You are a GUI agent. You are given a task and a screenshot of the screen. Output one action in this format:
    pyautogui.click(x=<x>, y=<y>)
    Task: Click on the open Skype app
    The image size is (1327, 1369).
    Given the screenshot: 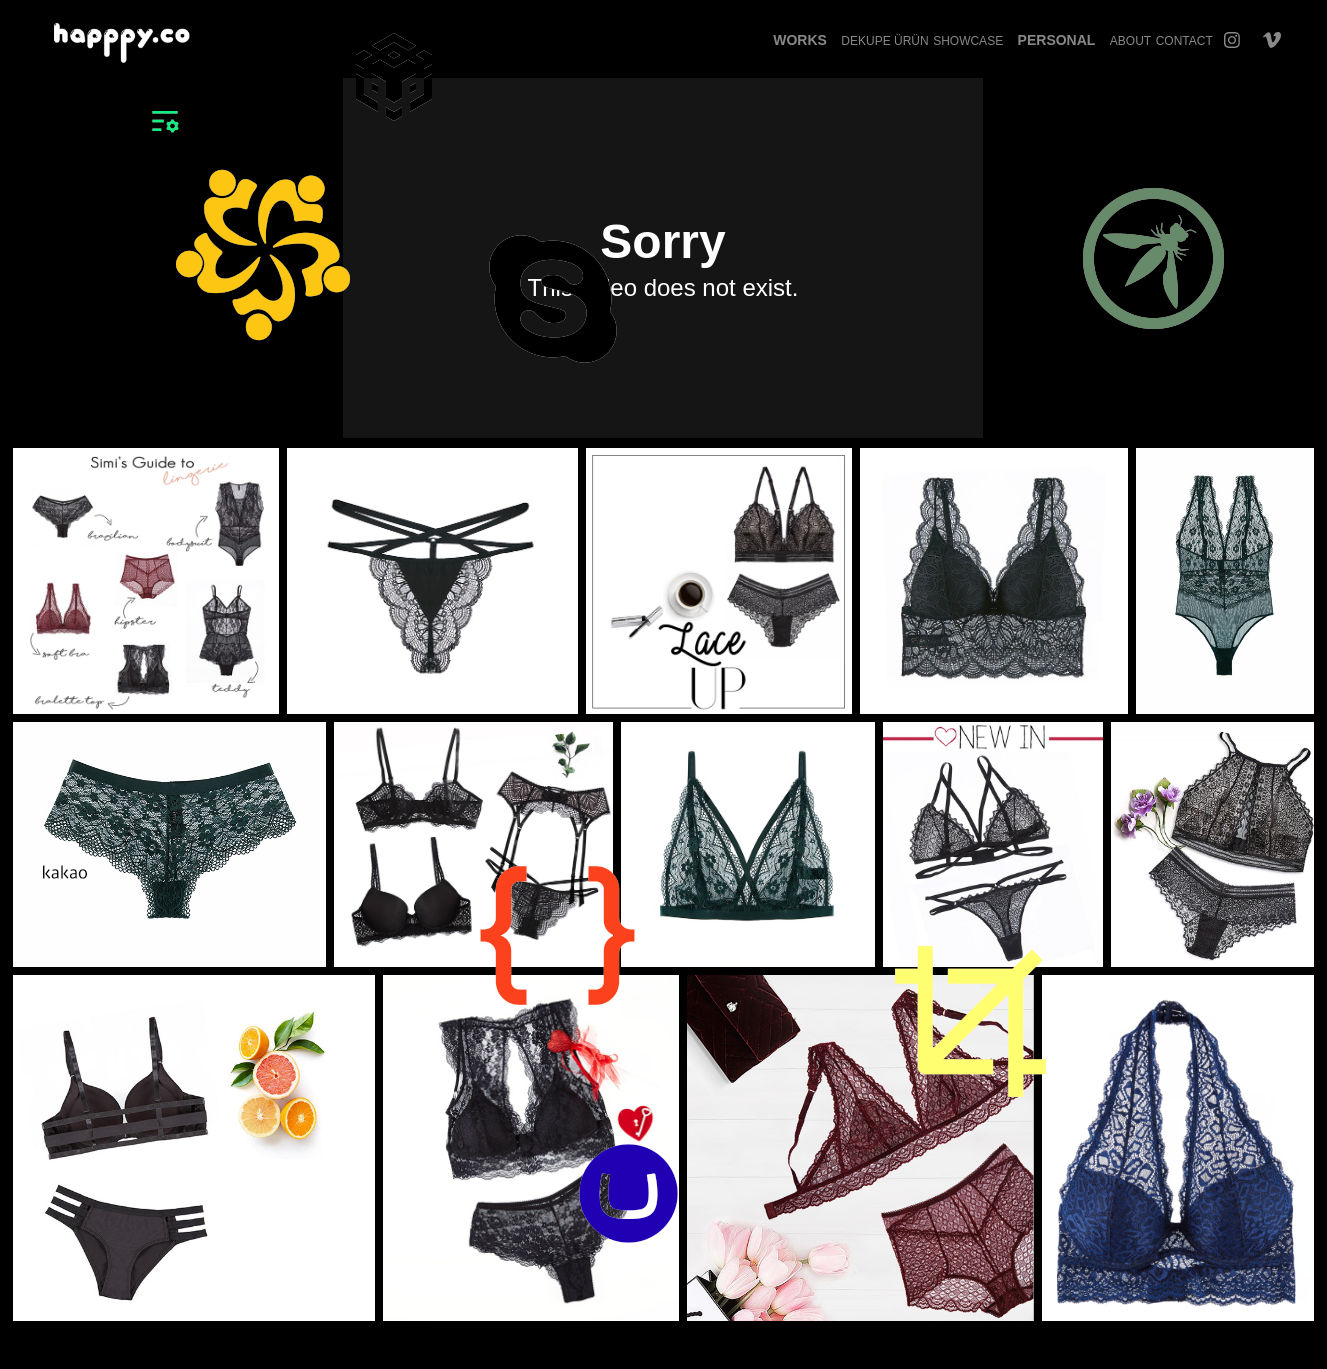 What is the action you would take?
    pyautogui.click(x=553, y=299)
    